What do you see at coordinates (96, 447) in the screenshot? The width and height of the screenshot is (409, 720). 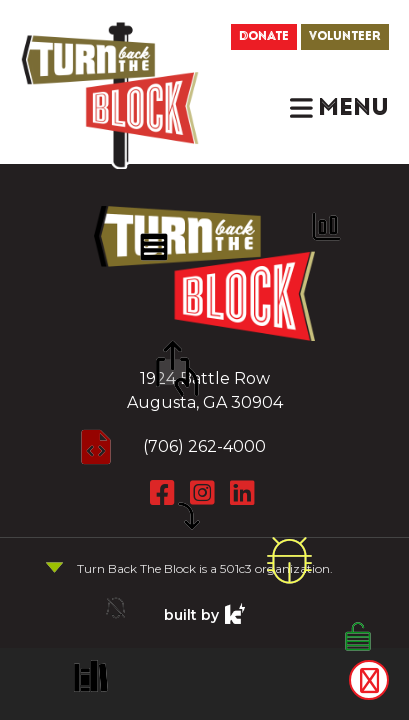 I see `view source code file` at bounding box center [96, 447].